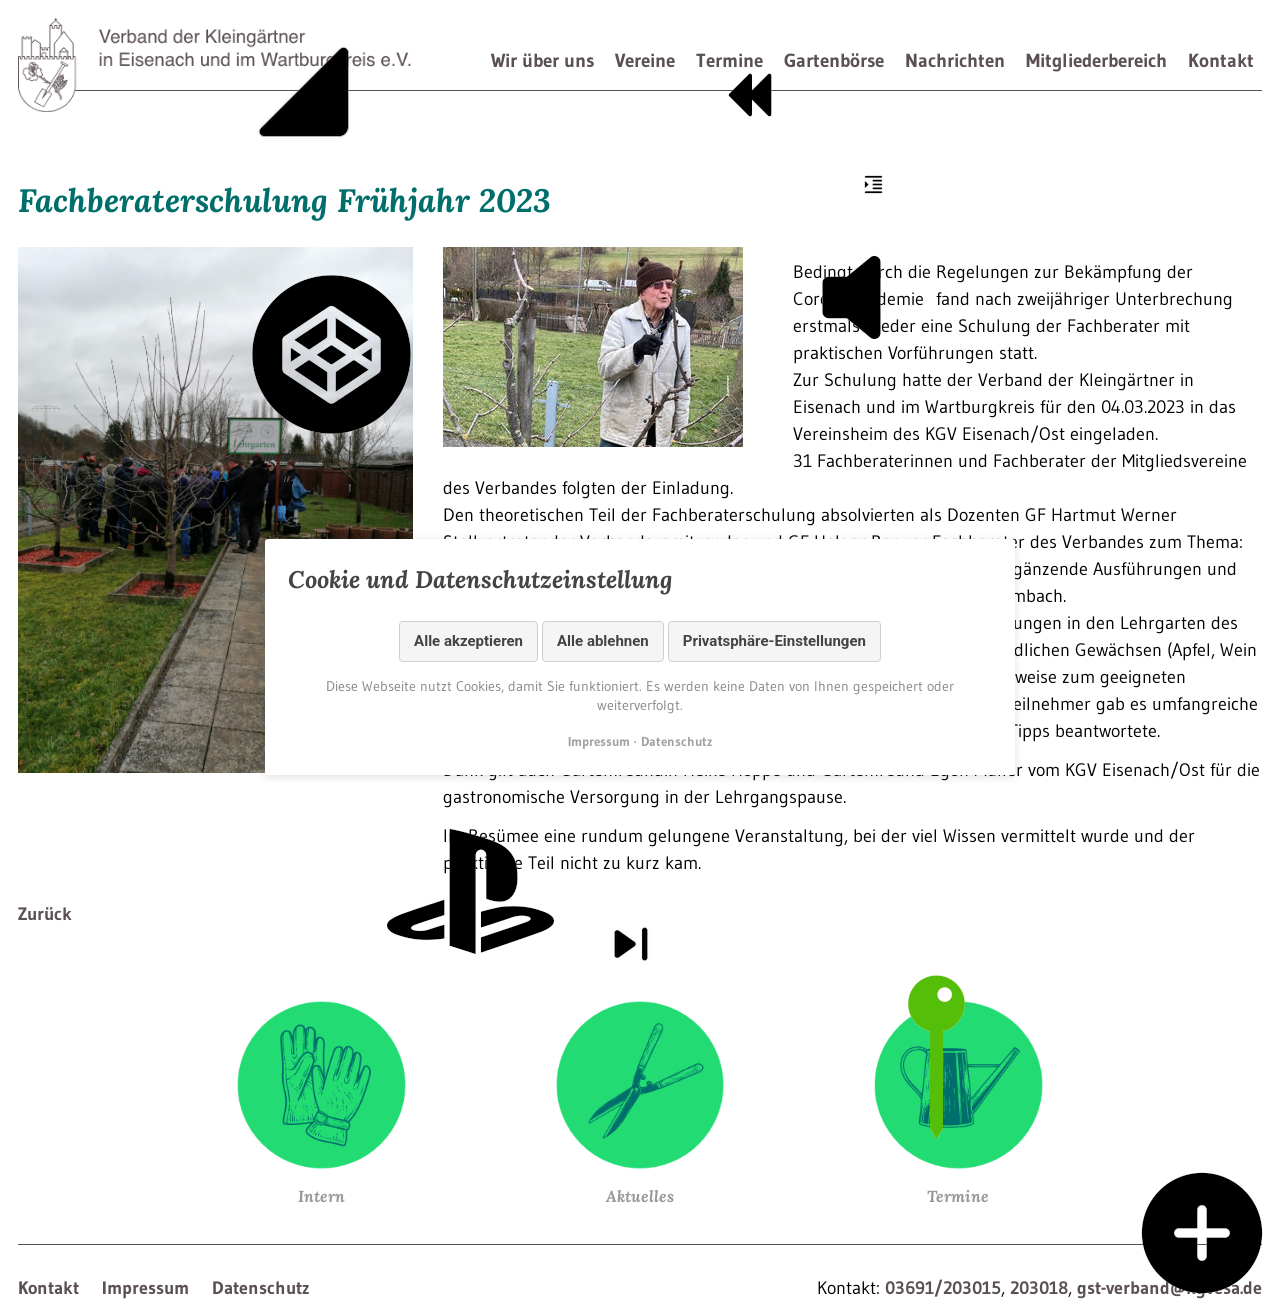 The height and width of the screenshot is (1314, 1280). Describe the element at coordinates (873, 184) in the screenshot. I see `increase text indentation` at that location.